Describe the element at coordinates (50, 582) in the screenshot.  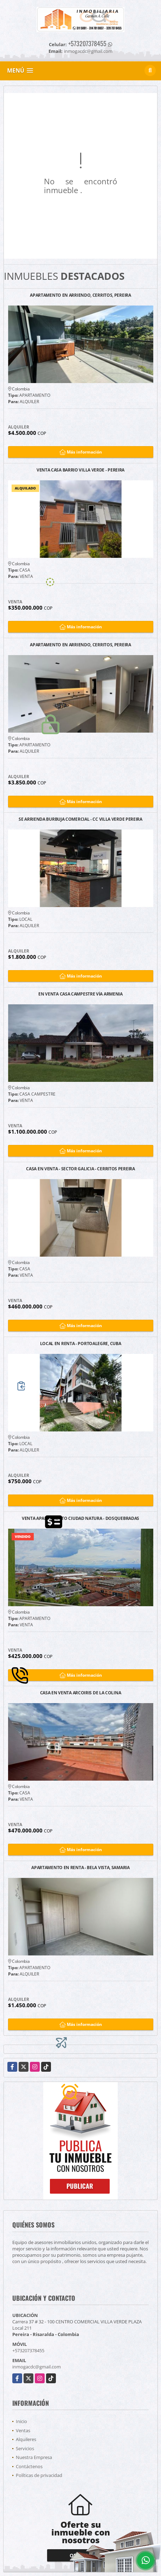
I see `set focus point or target area` at that location.